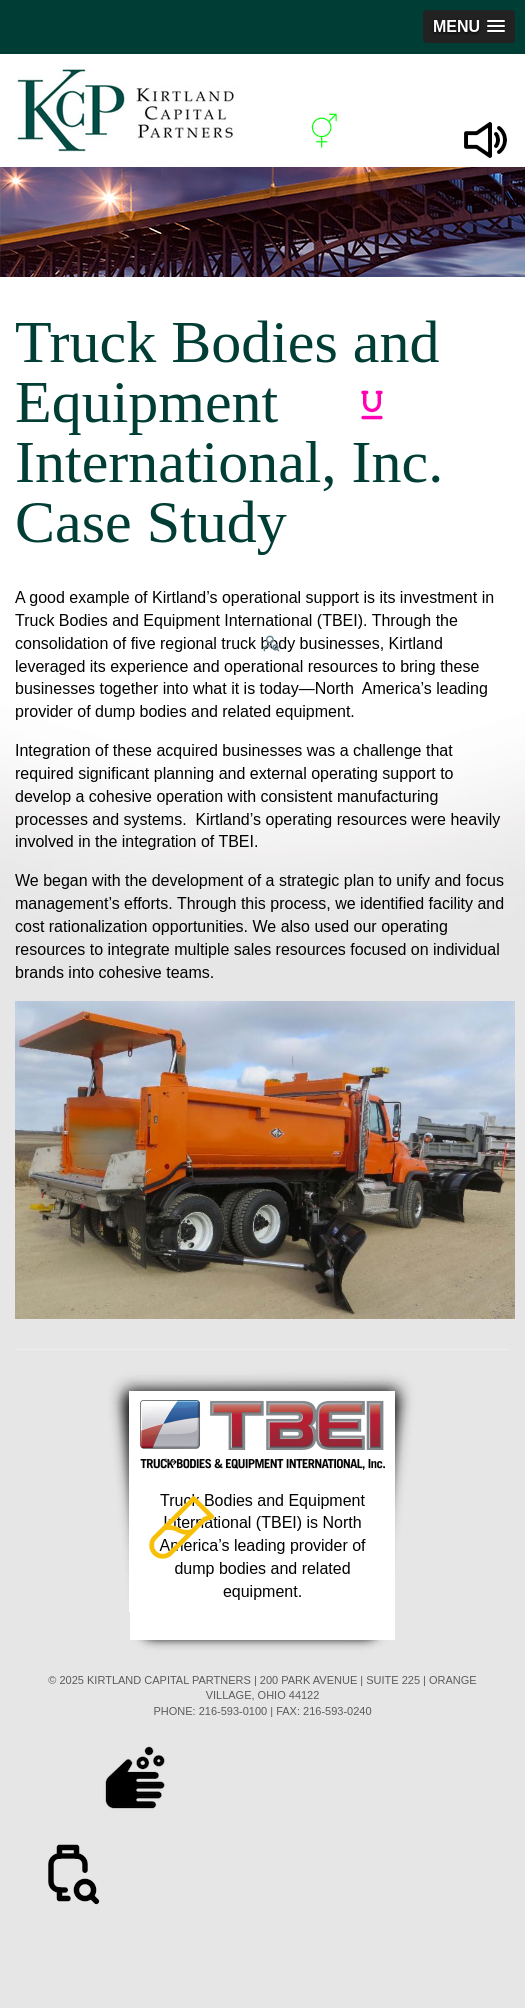 The image size is (525, 2008). I want to click on increase or unmute audio volume, so click(485, 140).